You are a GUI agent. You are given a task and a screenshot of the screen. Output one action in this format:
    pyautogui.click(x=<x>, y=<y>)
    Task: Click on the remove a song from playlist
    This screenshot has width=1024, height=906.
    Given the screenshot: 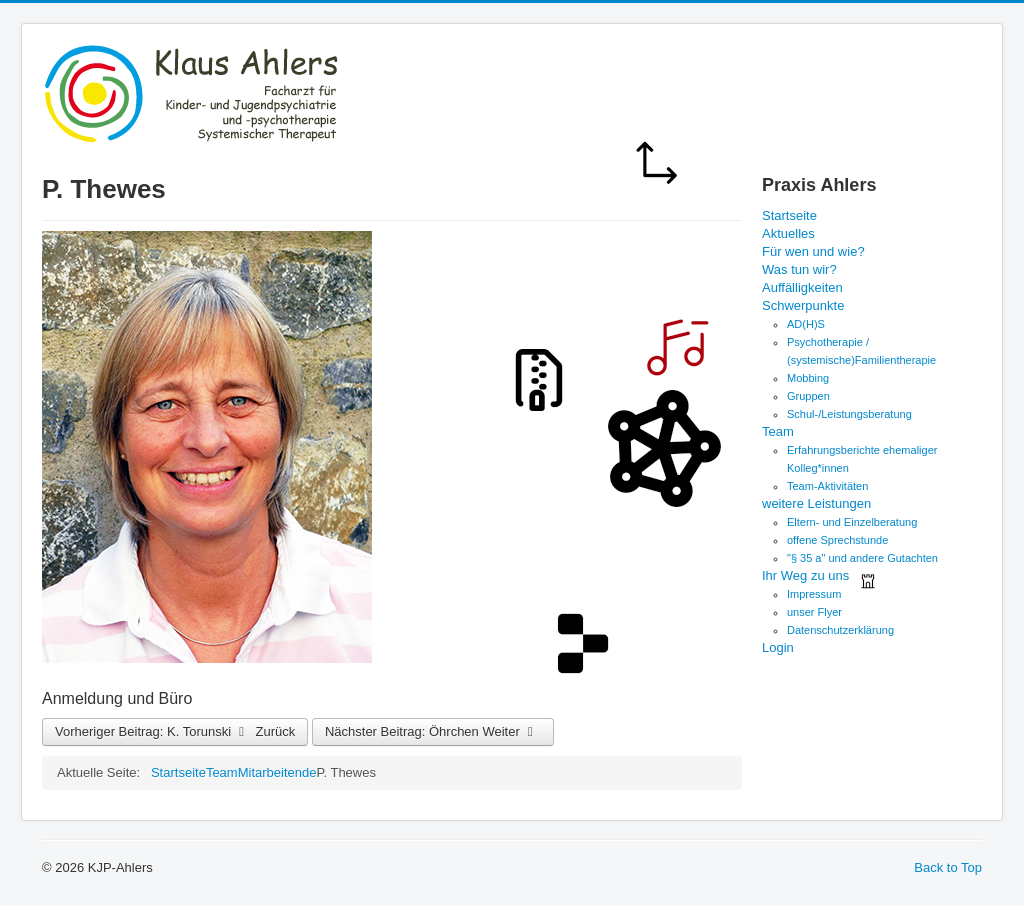 What is the action you would take?
    pyautogui.click(x=679, y=346)
    